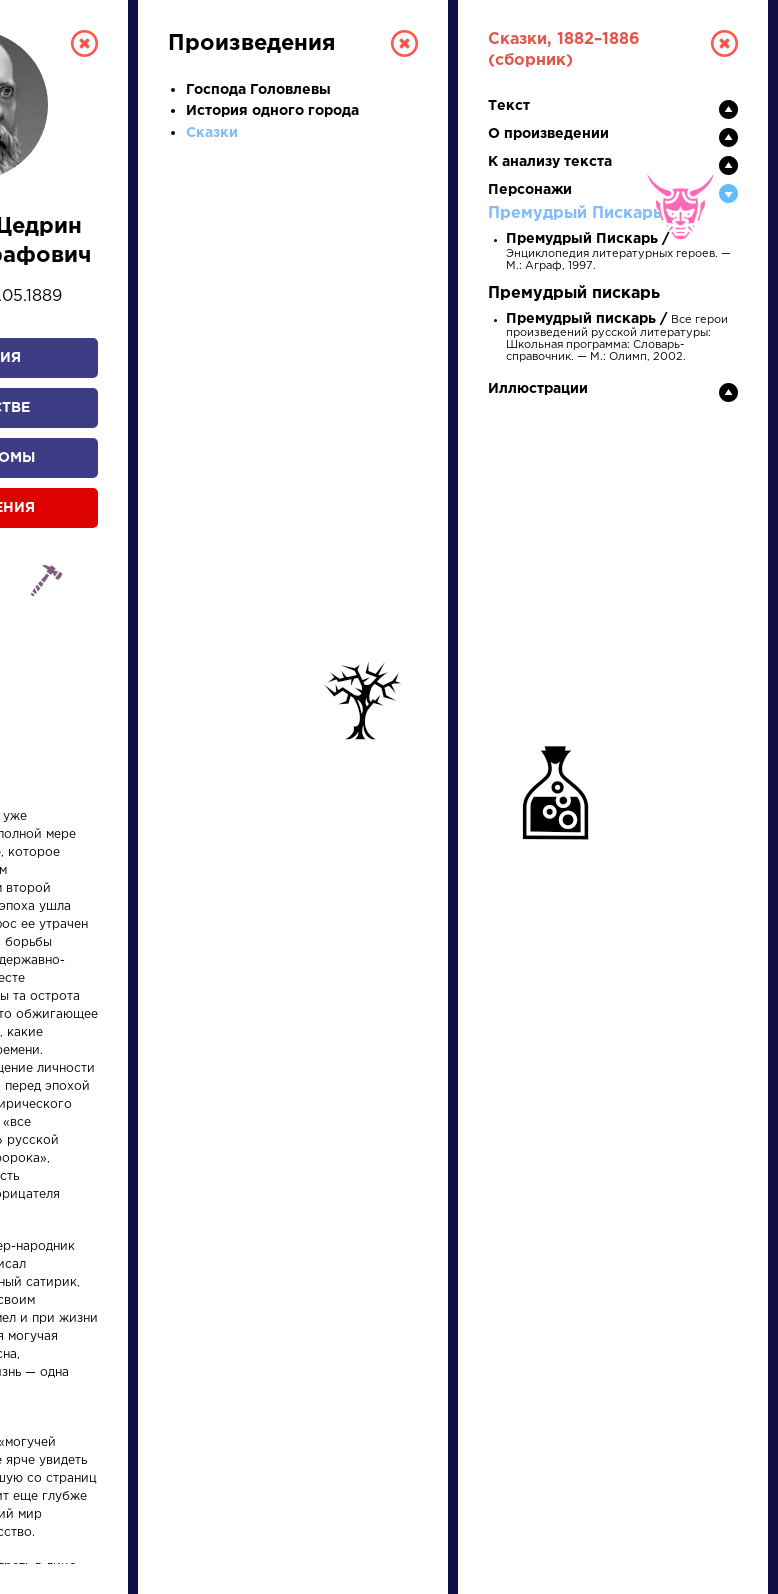  Describe the element at coordinates (558, 792) in the screenshot. I see `access alchemy or potion crafting` at that location.